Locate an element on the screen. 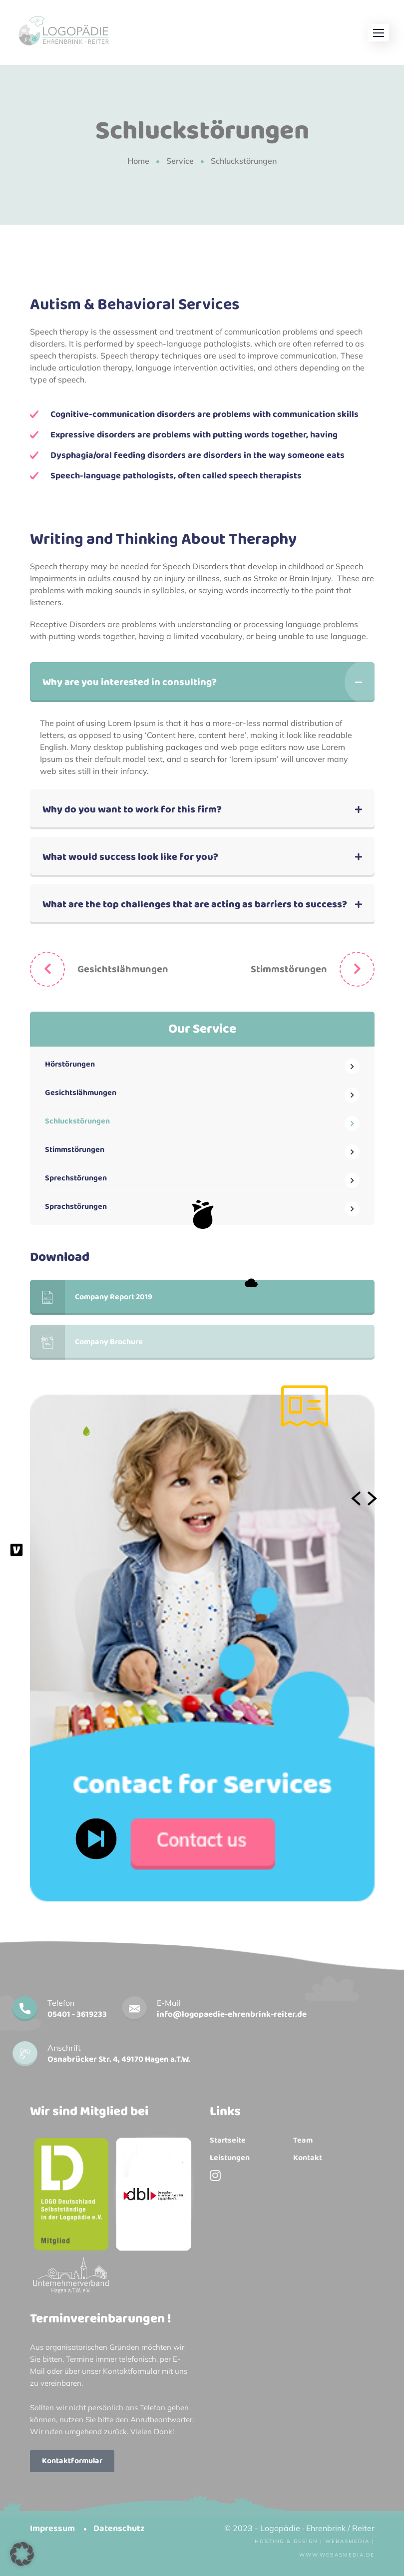 The image size is (404, 2576). select a rose or flower emoji is located at coordinates (203, 1214).